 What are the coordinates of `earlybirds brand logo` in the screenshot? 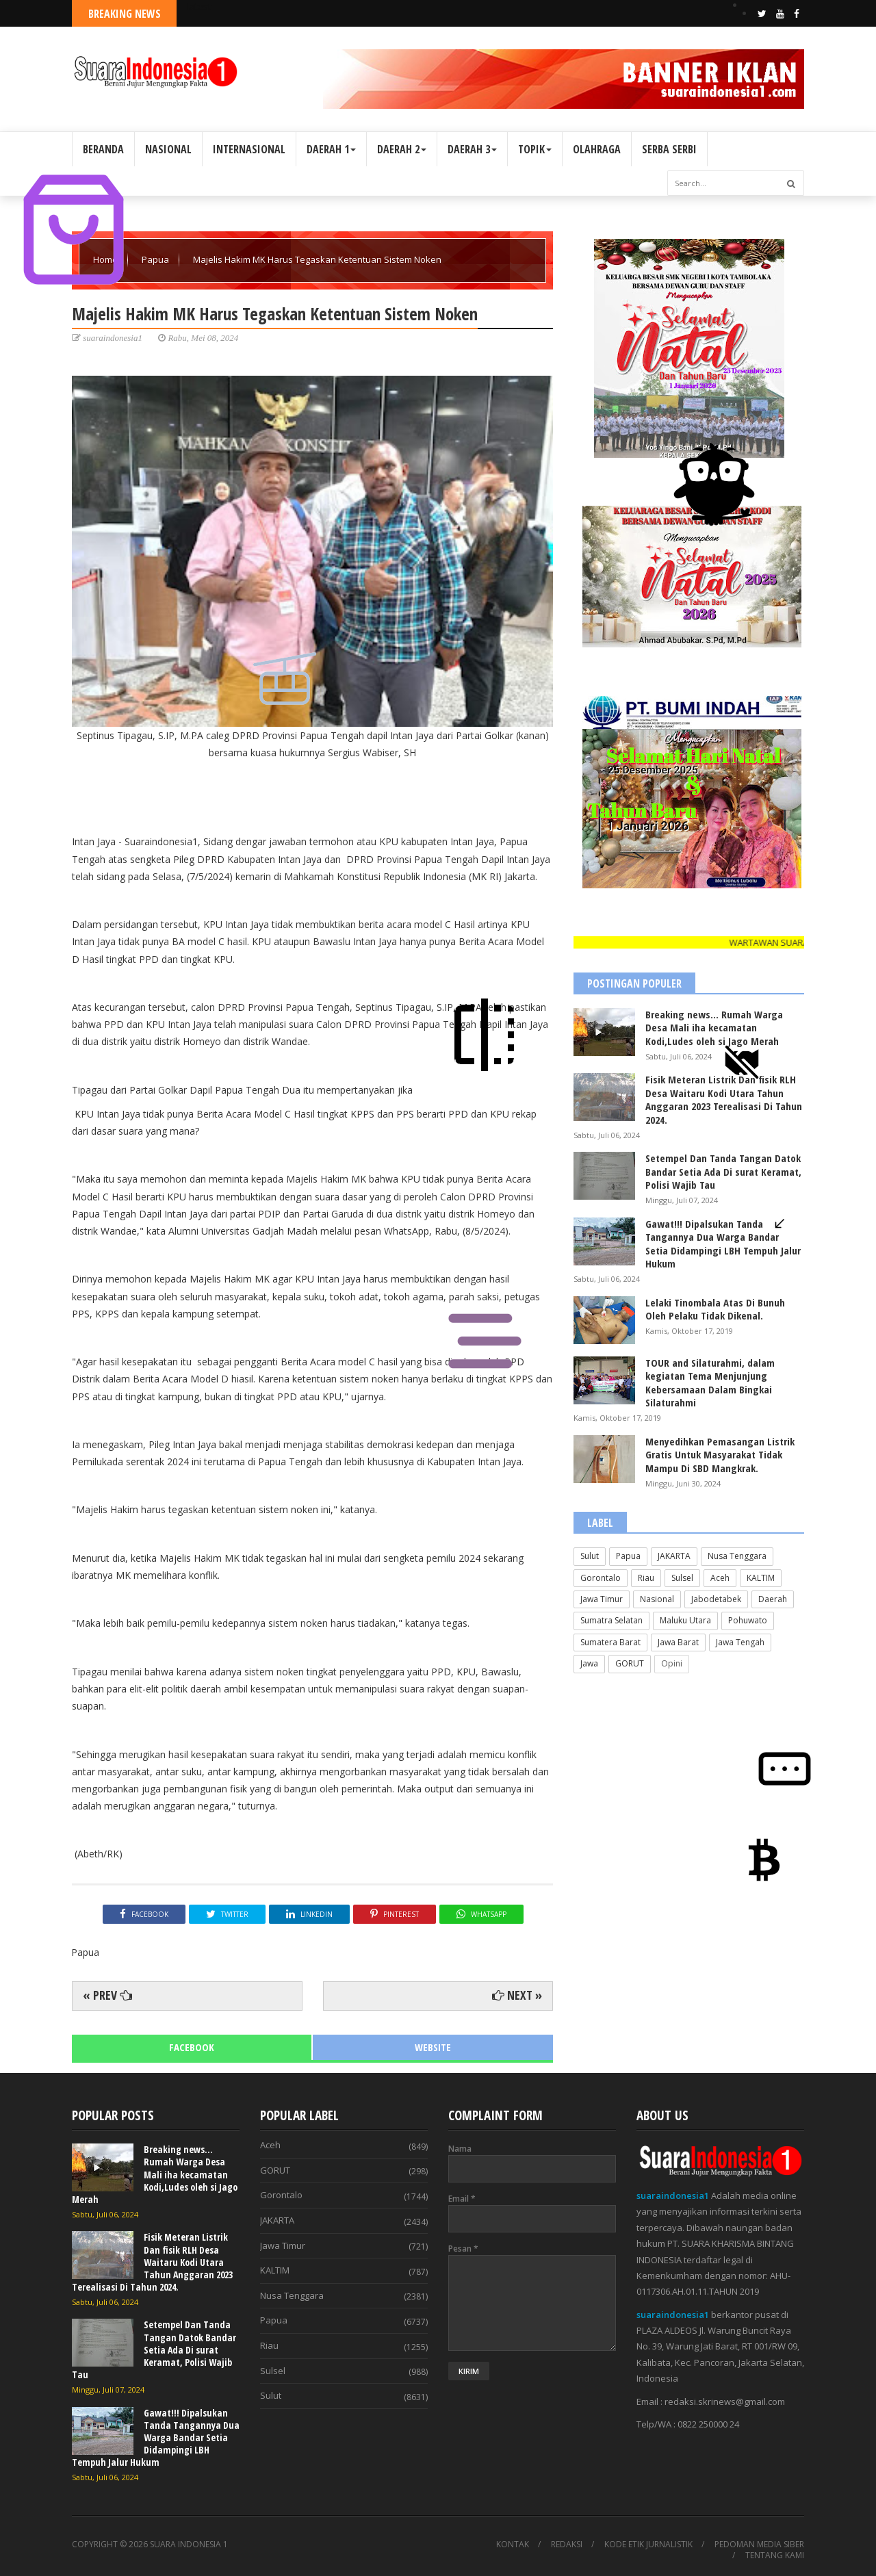 It's located at (714, 484).